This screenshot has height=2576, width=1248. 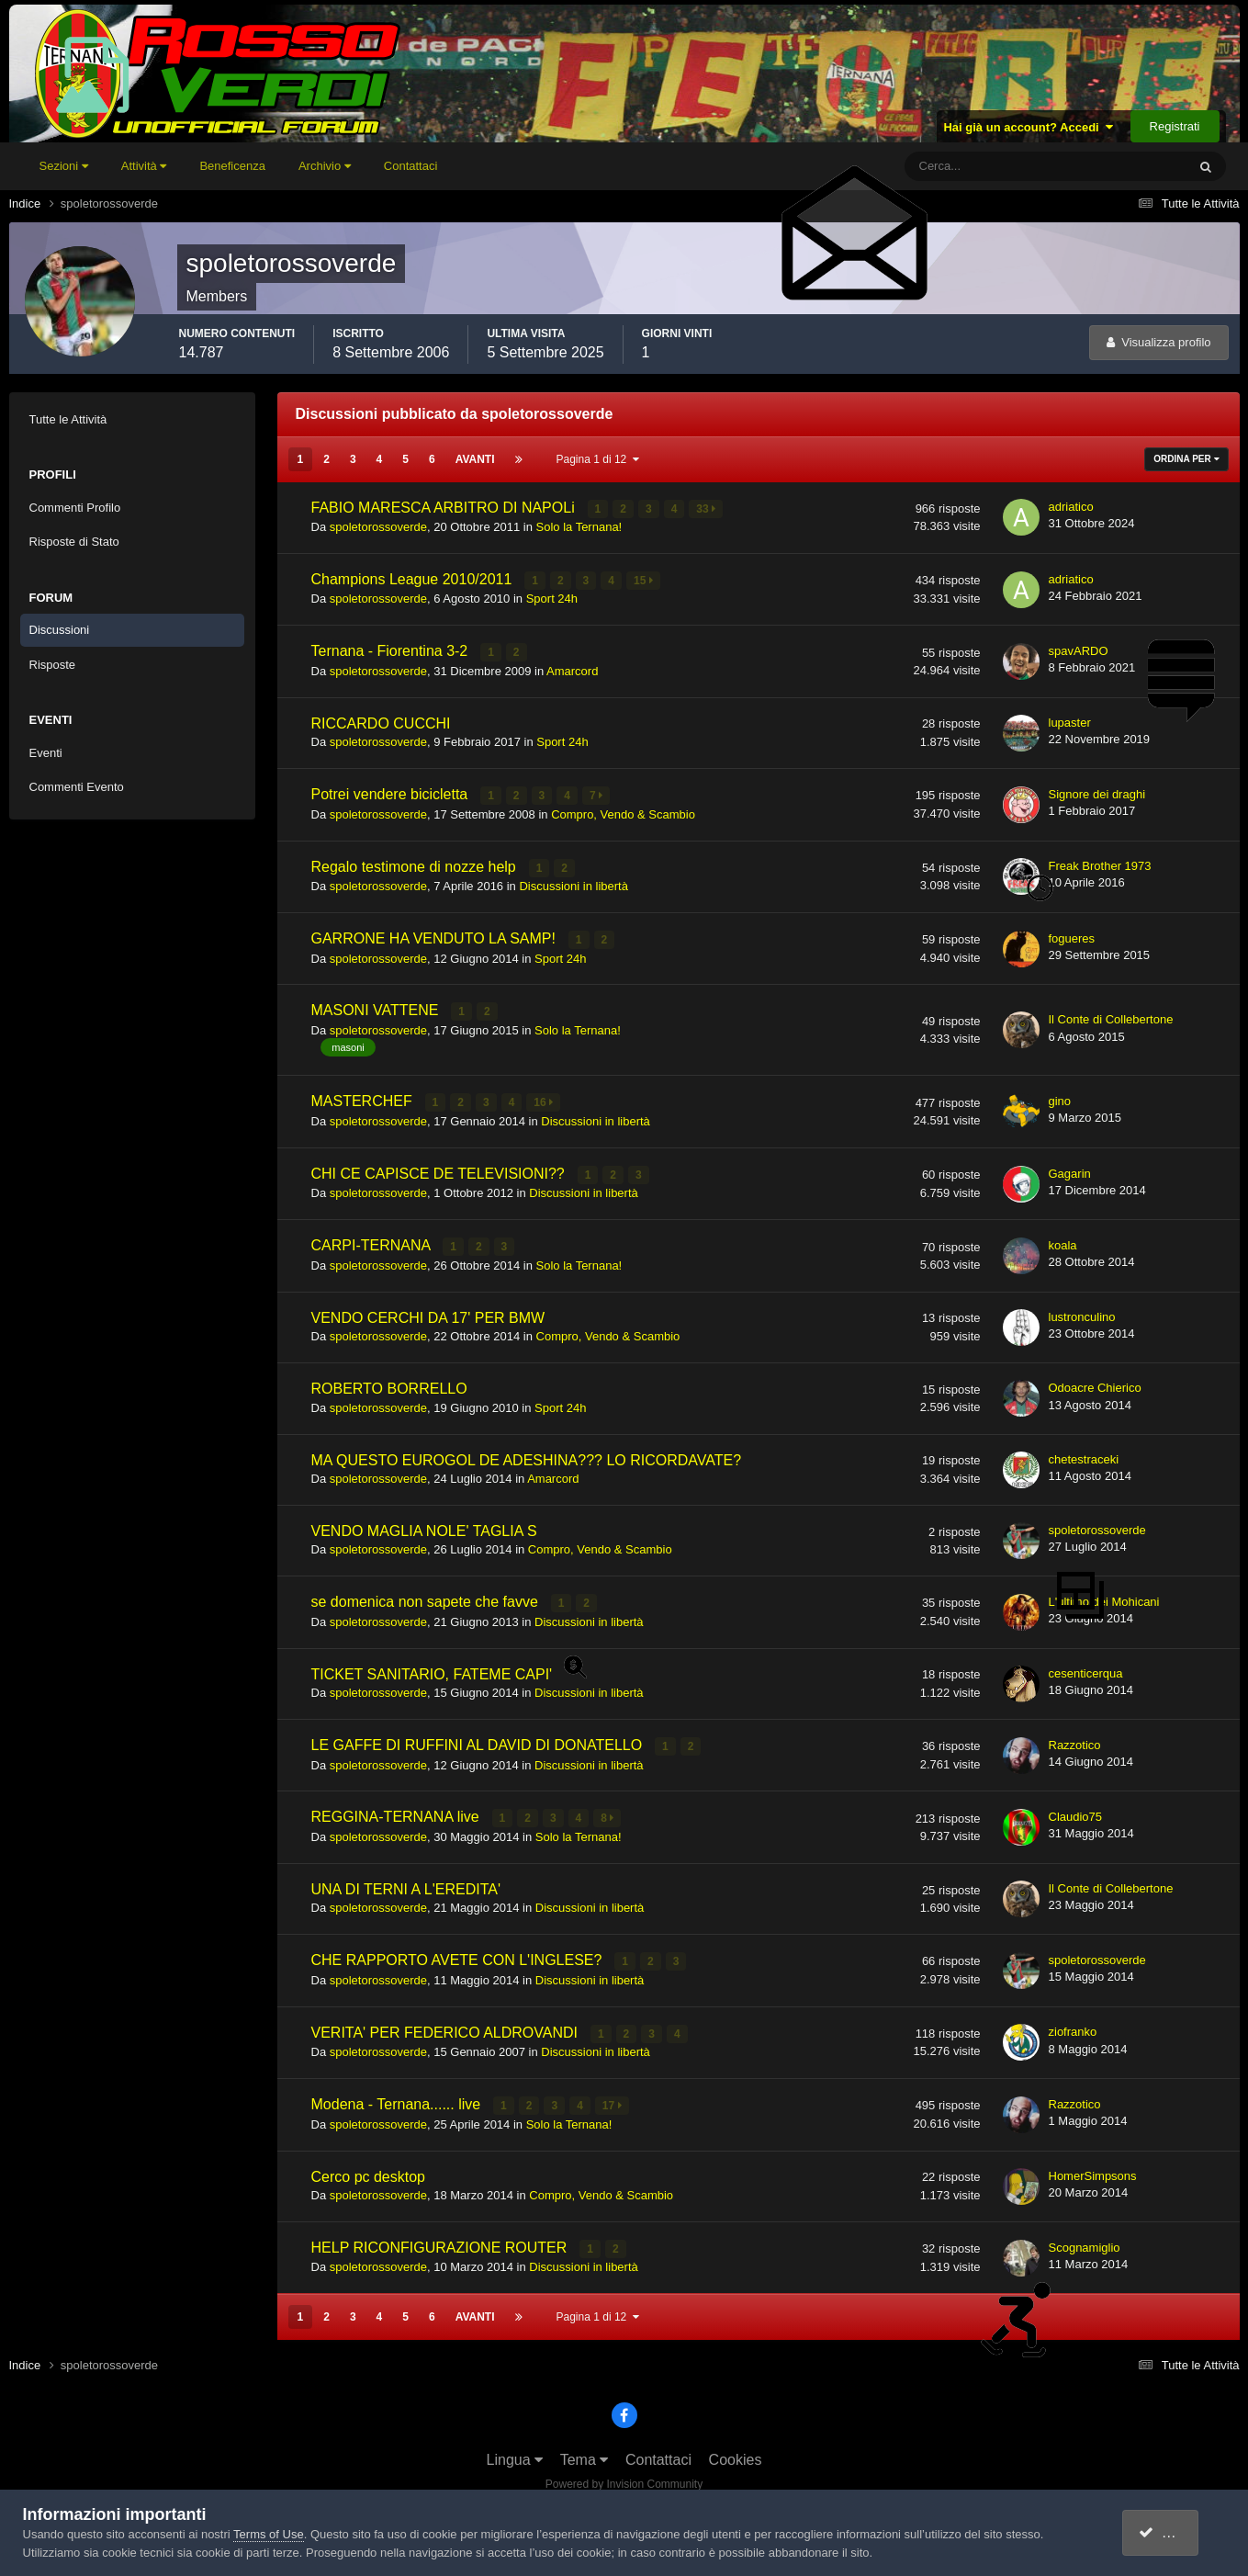 I want to click on view an opened or read email, so click(x=854, y=238).